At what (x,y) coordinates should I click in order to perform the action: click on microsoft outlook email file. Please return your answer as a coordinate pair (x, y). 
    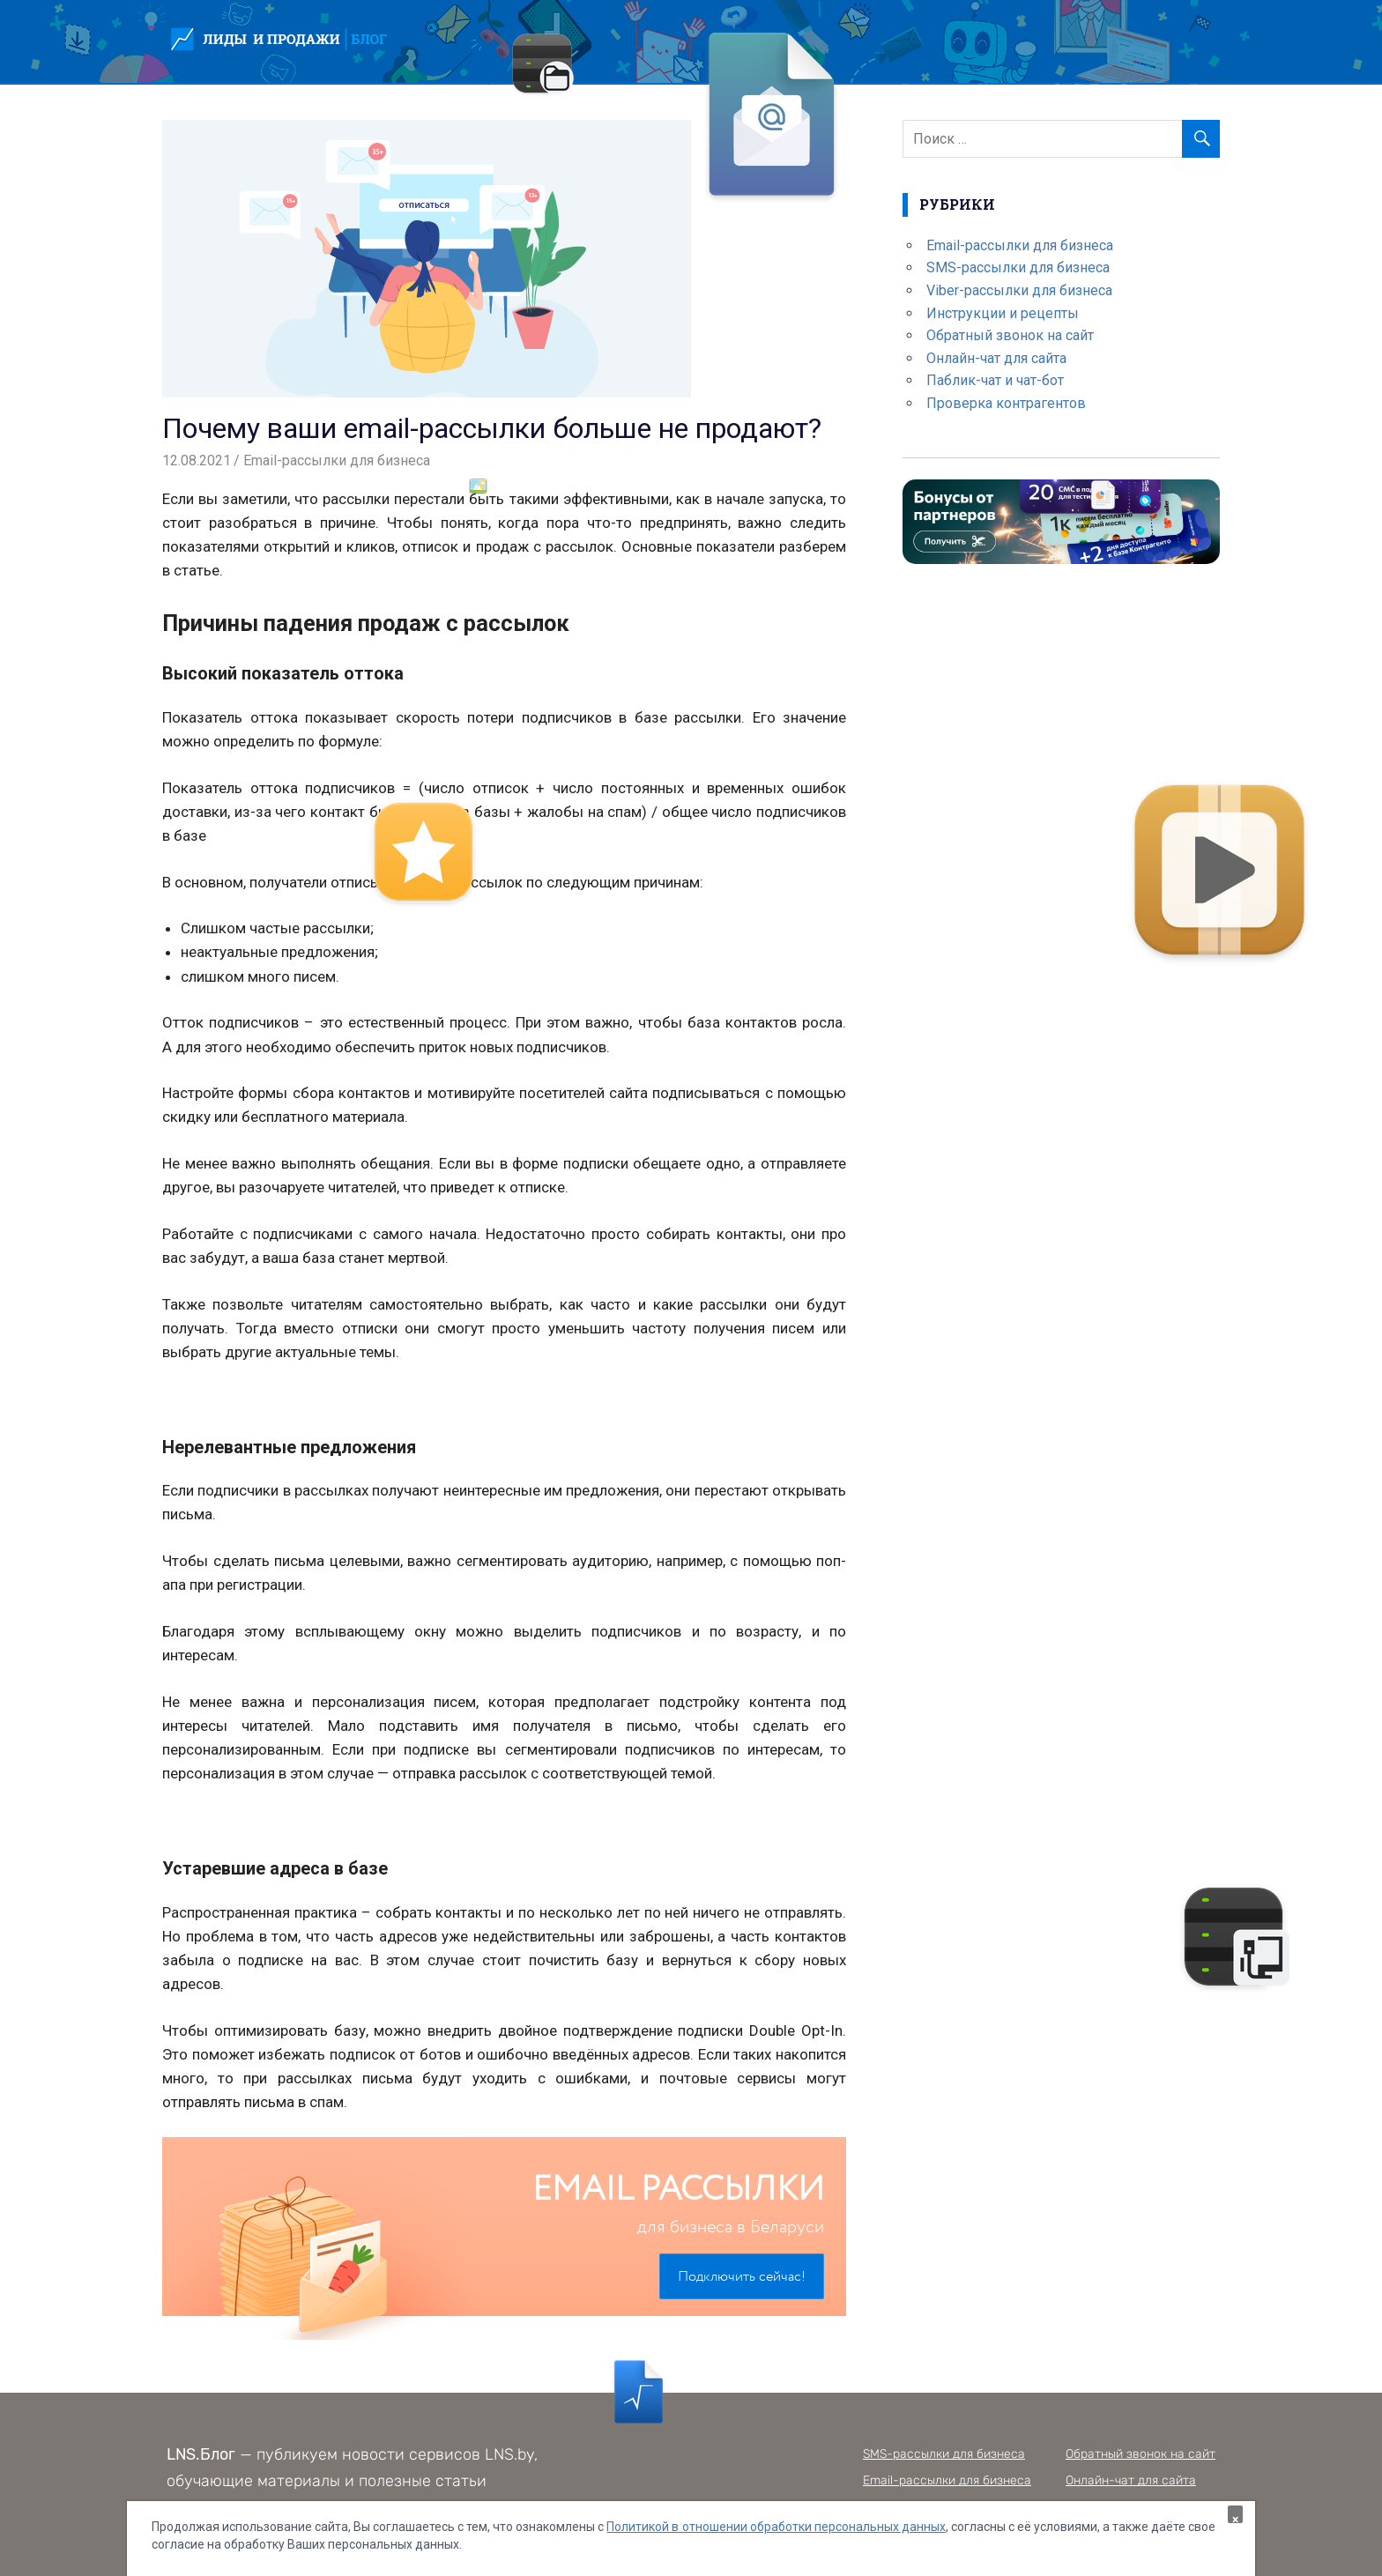
    Looking at the image, I should click on (771, 114).